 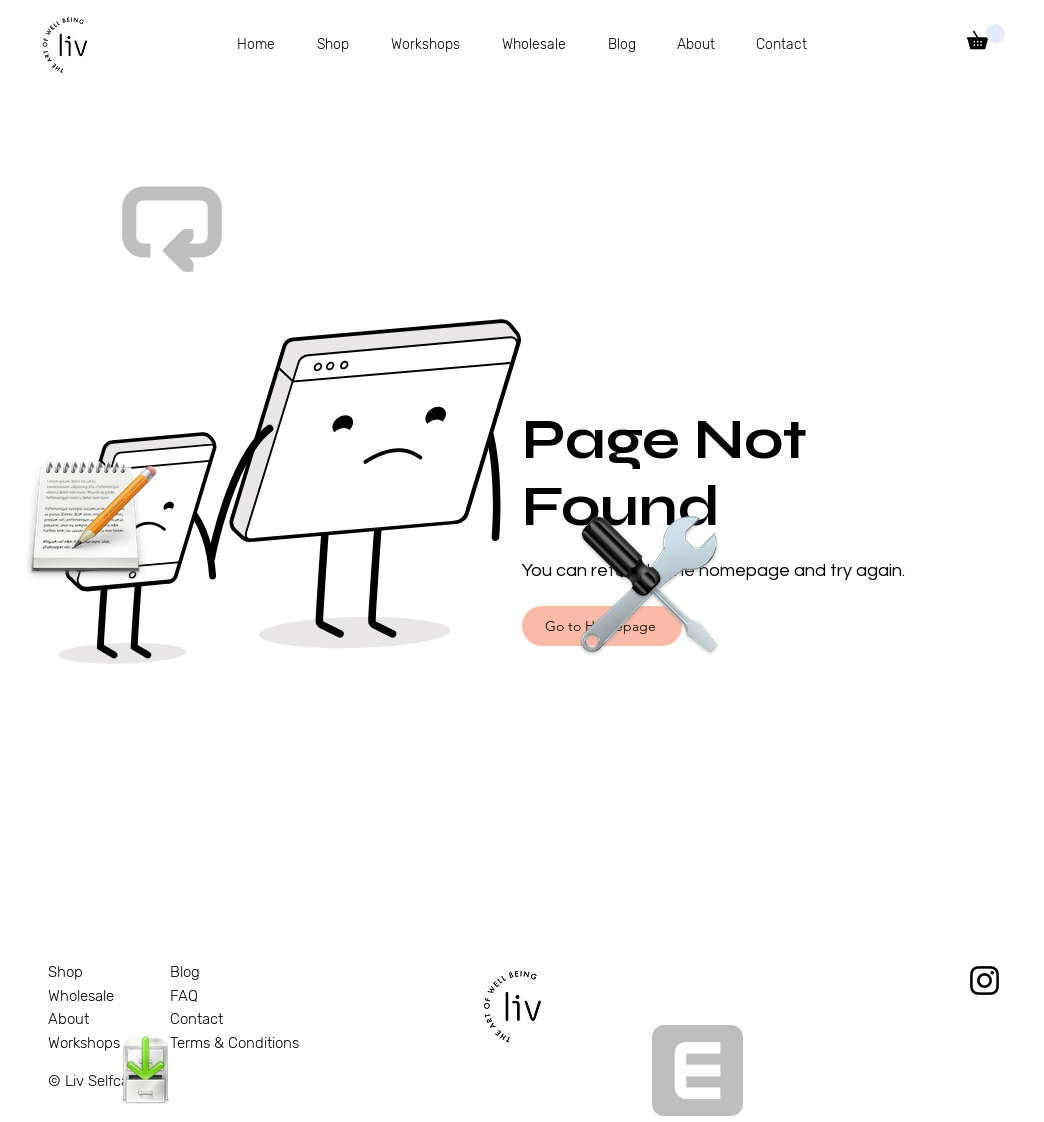 What do you see at coordinates (90, 513) in the screenshot?
I see `open text editor application` at bounding box center [90, 513].